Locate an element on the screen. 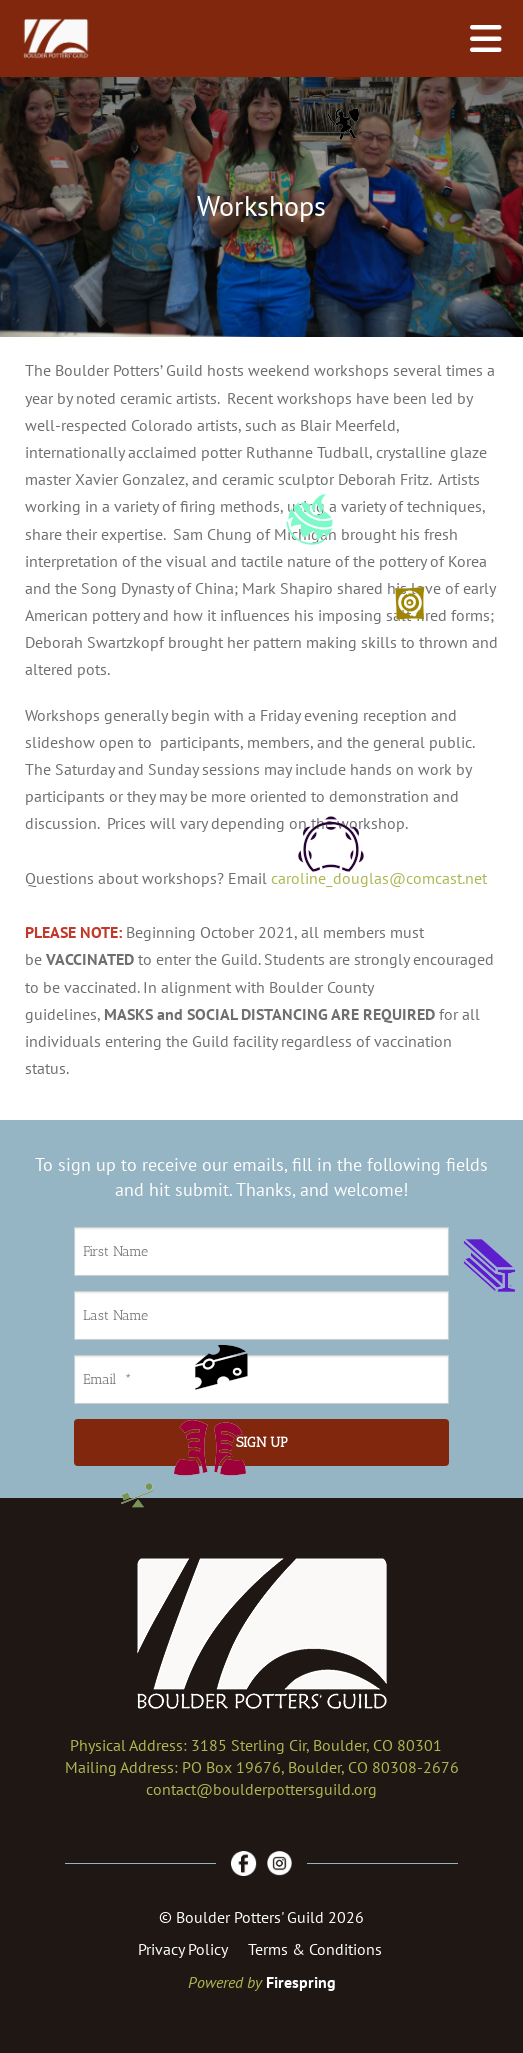 Image resolution: width=523 pixels, height=2053 pixels. access musical instruments or percussion sounds is located at coordinates (331, 844).